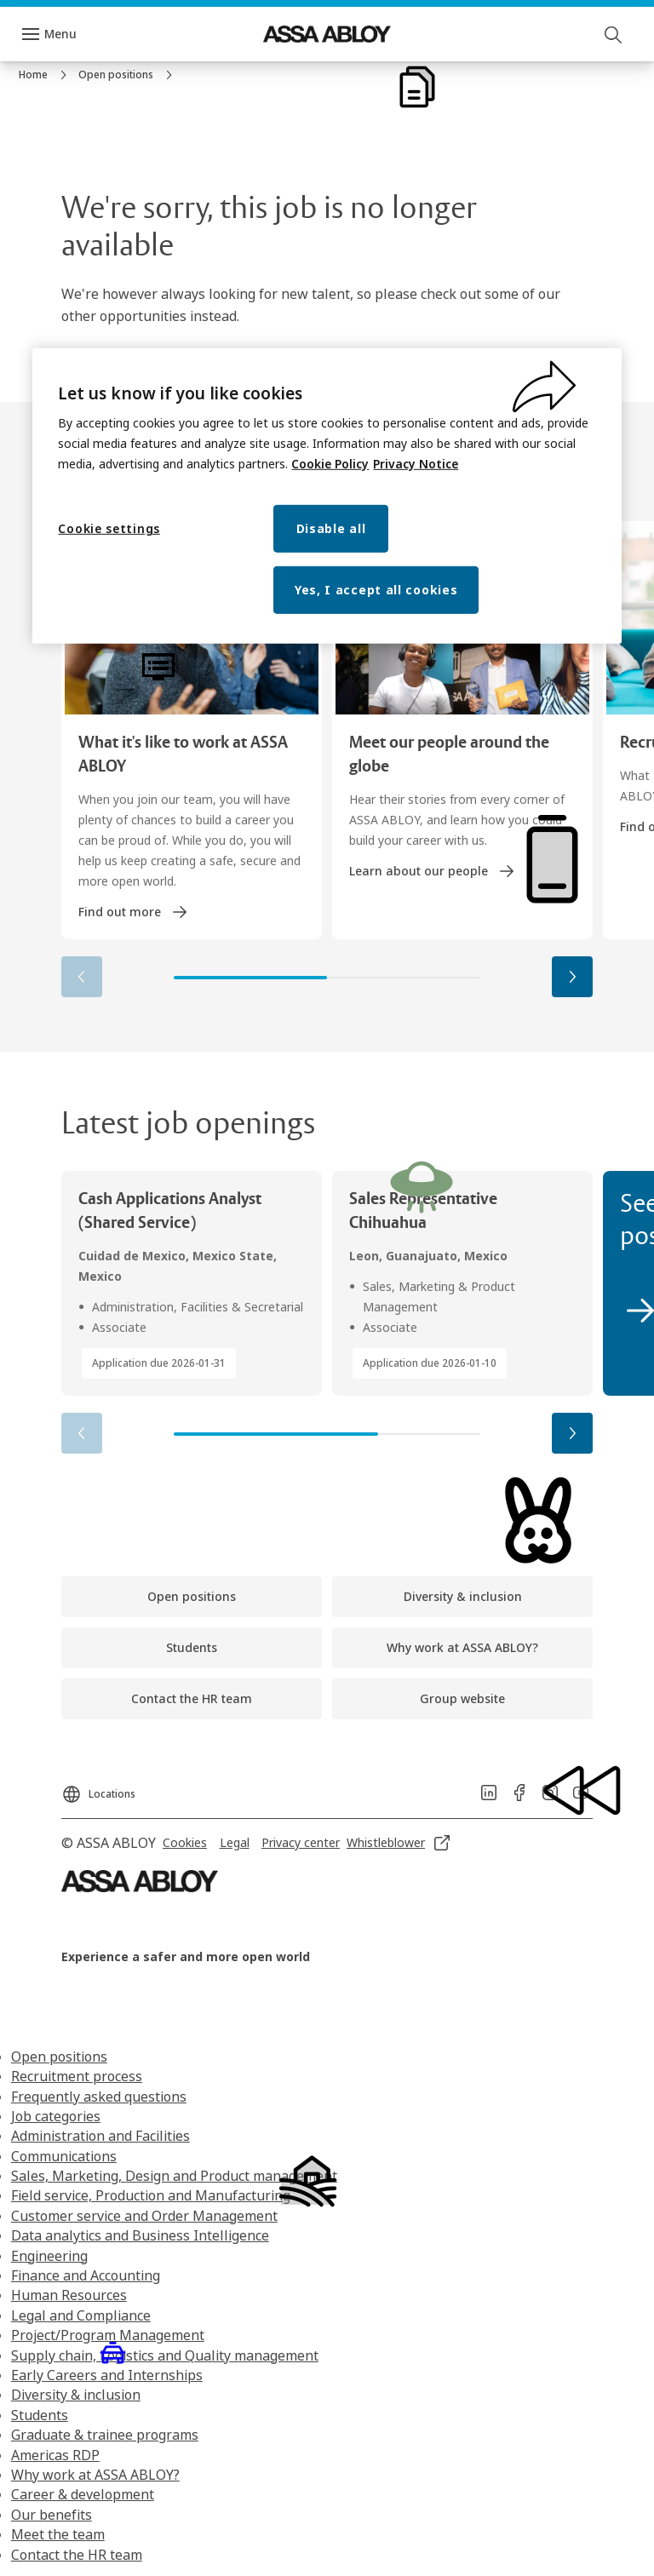 The image size is (654, 2576). Describe the element at coordinates (112, 2354) in the screenshot. I see `report an emergency or contact police` at that location.